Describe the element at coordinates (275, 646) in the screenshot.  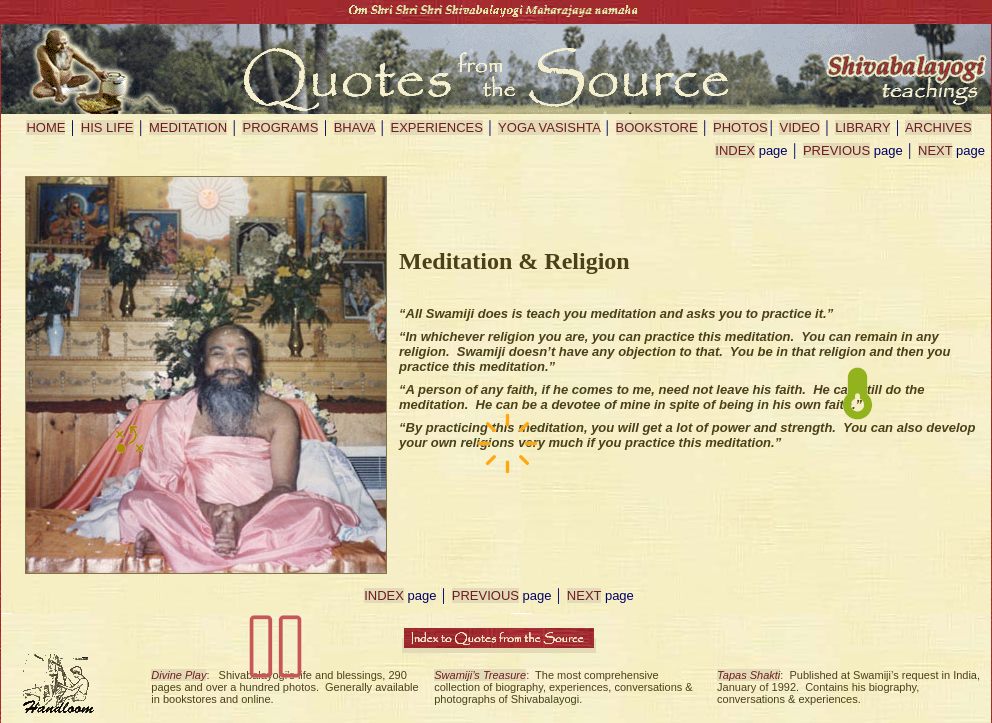
I see `switch to column view layout` at that location.